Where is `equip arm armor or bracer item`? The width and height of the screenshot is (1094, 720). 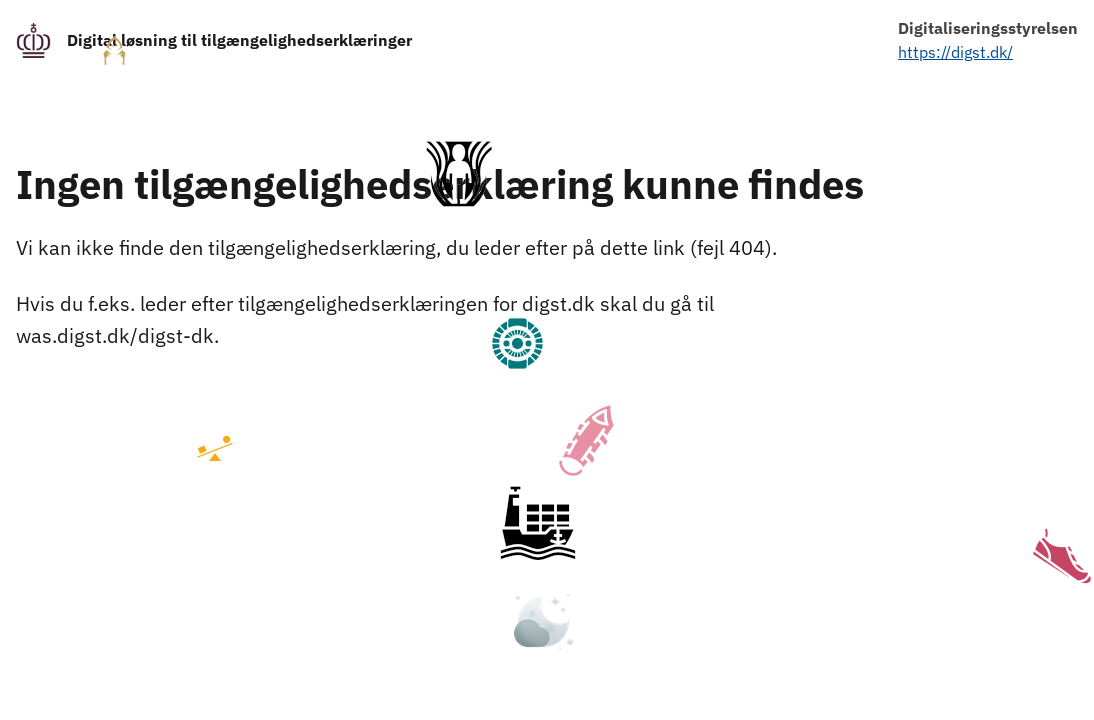 equip arm armor or bracer item is located at coordinates (586, 440).